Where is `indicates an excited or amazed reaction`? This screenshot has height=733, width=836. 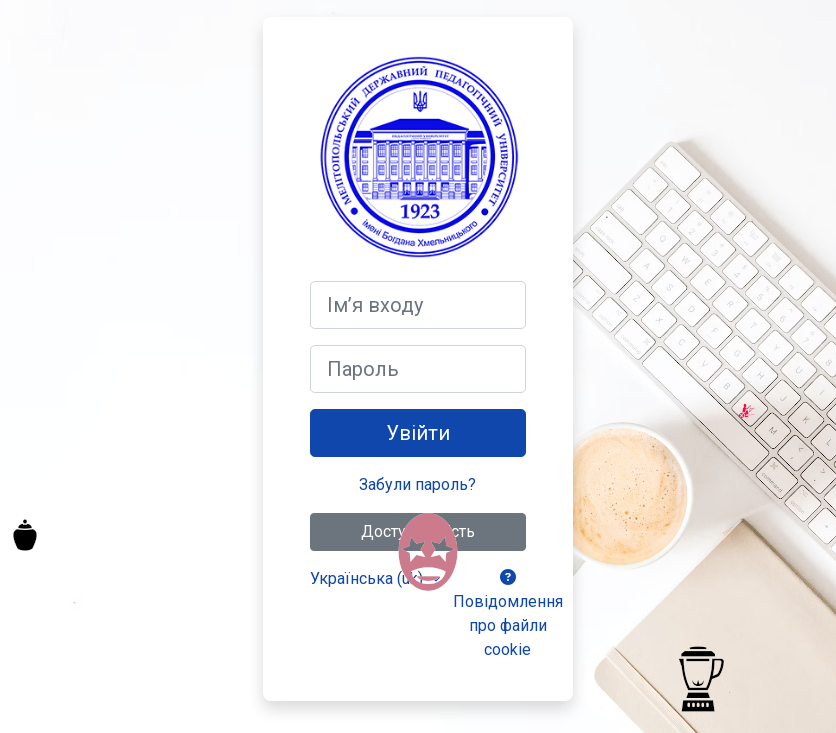 indicates an excited or amazed reaction is located at coordinates (428, 552).